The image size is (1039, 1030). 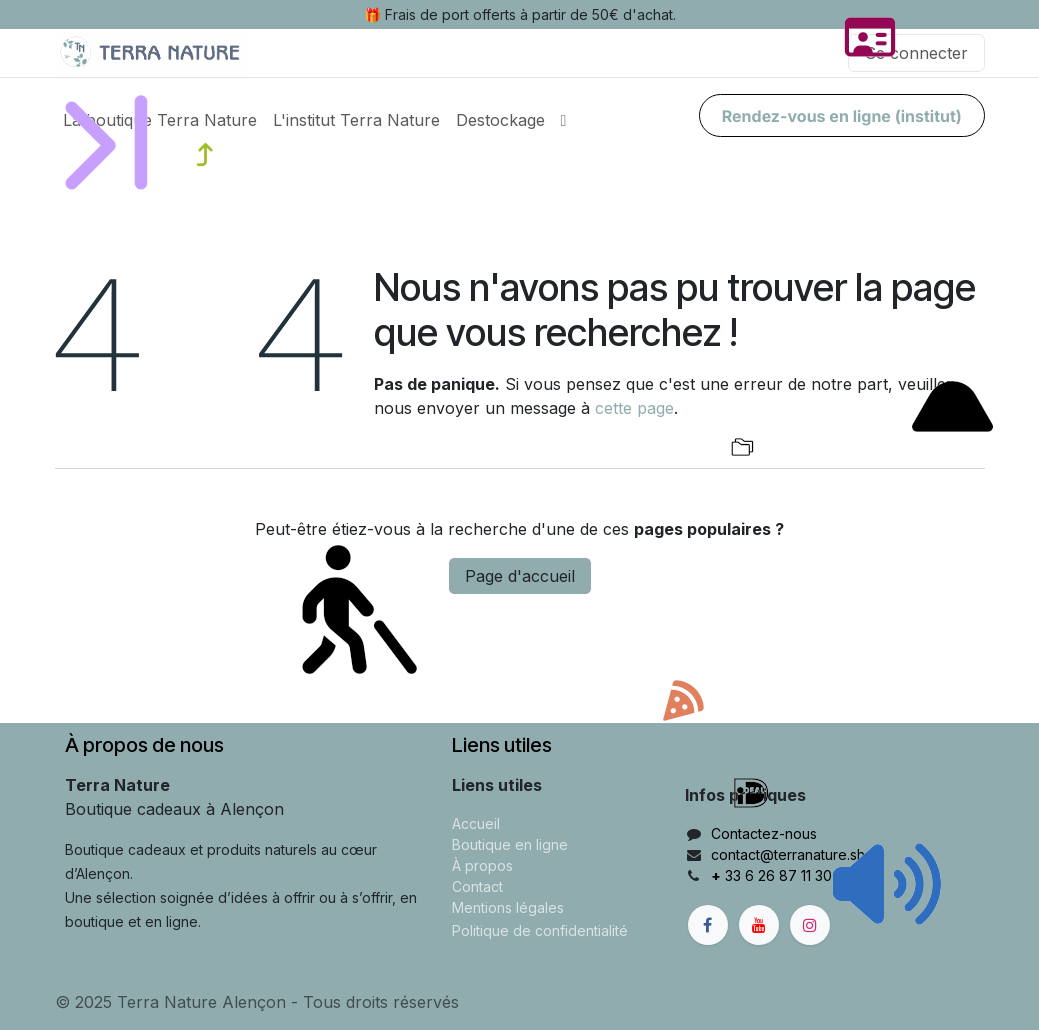 I want to click on browse all folders, so click(x=742, y=447).